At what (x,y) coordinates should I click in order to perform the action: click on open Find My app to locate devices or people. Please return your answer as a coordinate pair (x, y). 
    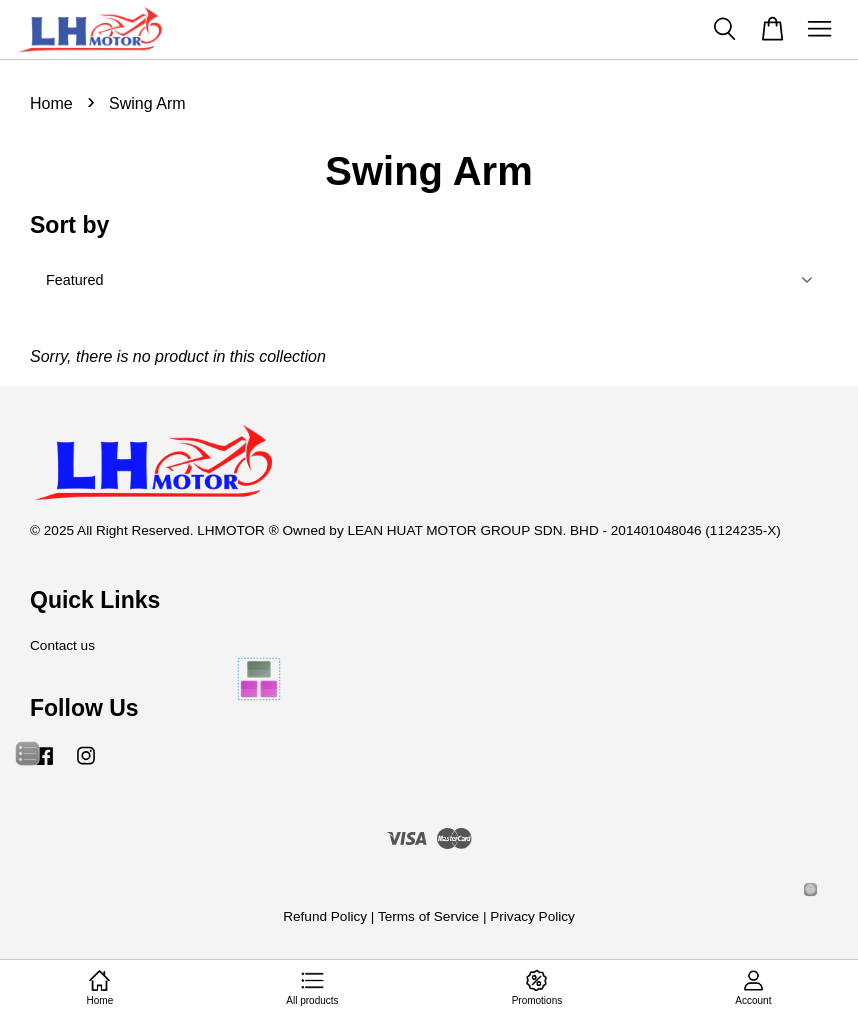
    Looking at the image, I should click on (810, 889).